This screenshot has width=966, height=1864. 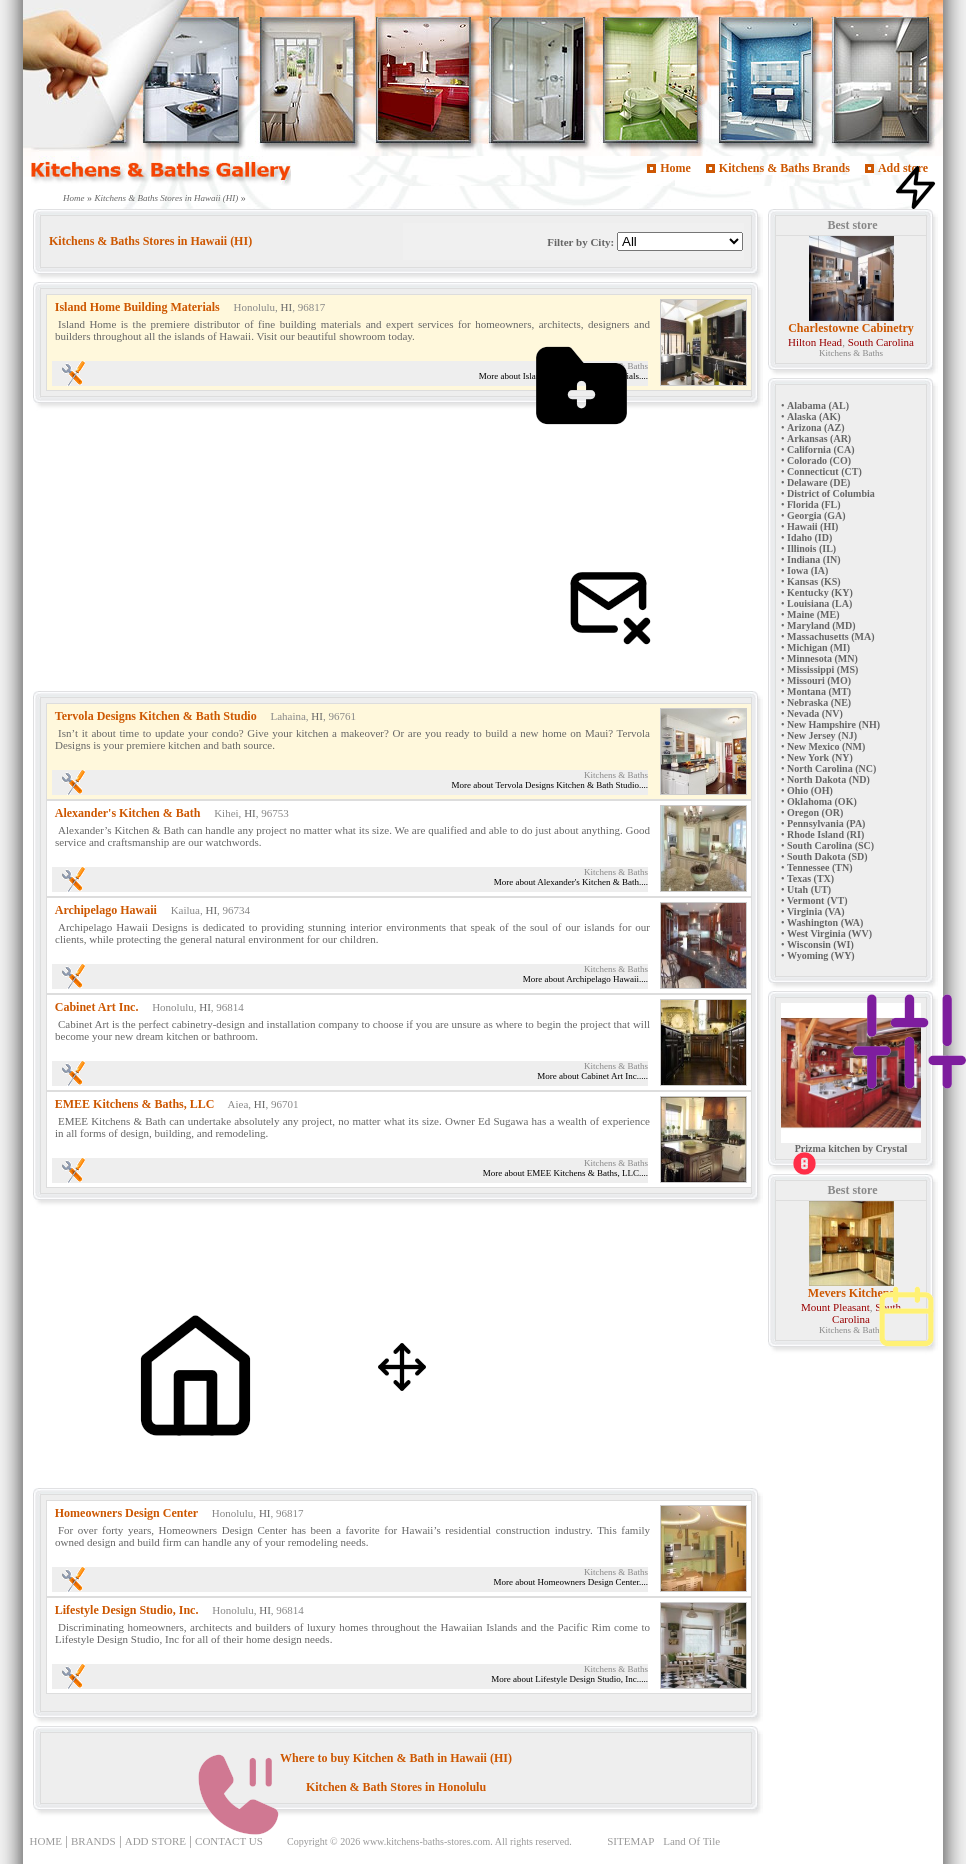 I want to click on adjust settings or preferences, so click(x=909, y=1041).